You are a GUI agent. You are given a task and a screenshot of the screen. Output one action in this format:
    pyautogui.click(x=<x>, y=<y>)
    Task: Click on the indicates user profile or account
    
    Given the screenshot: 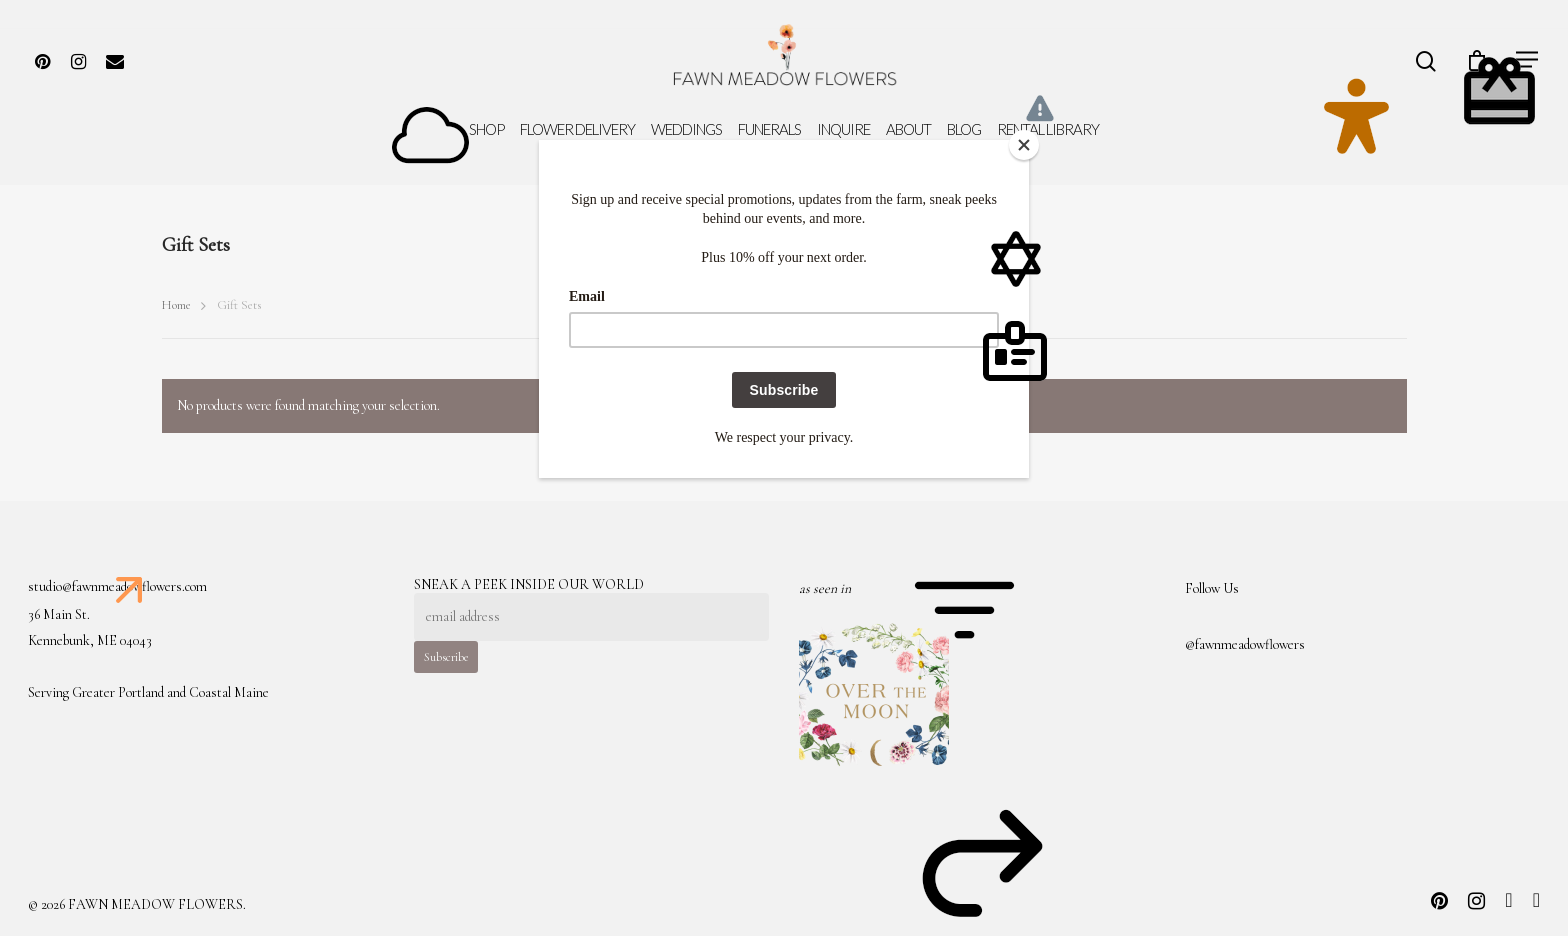 What is the action you would take?
    pyautogui.click(x=1356, y=117)
    